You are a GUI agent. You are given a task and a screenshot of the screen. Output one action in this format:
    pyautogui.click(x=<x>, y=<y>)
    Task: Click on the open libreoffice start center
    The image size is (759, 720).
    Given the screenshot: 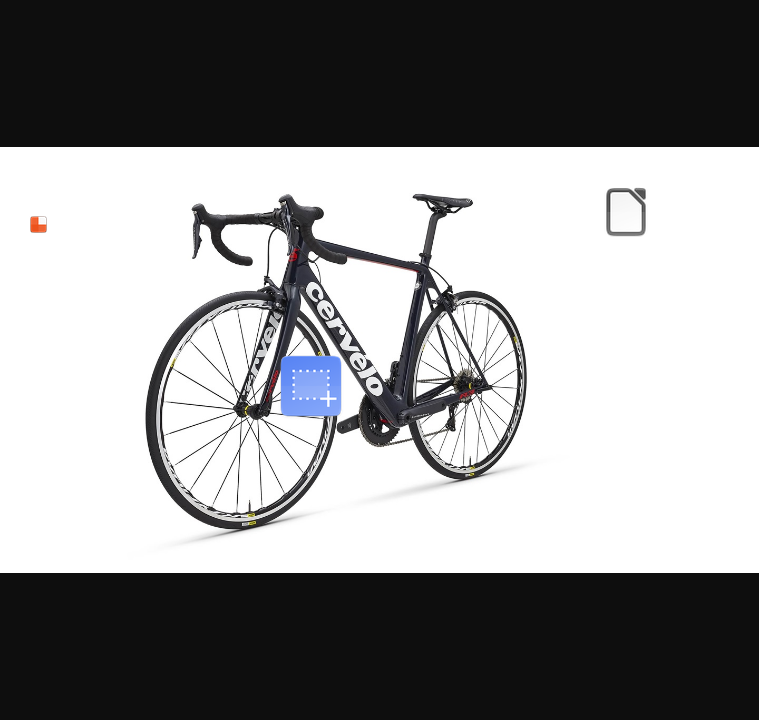 What is the action you would take?
    pyautogui.click(x=626, y=212)
    